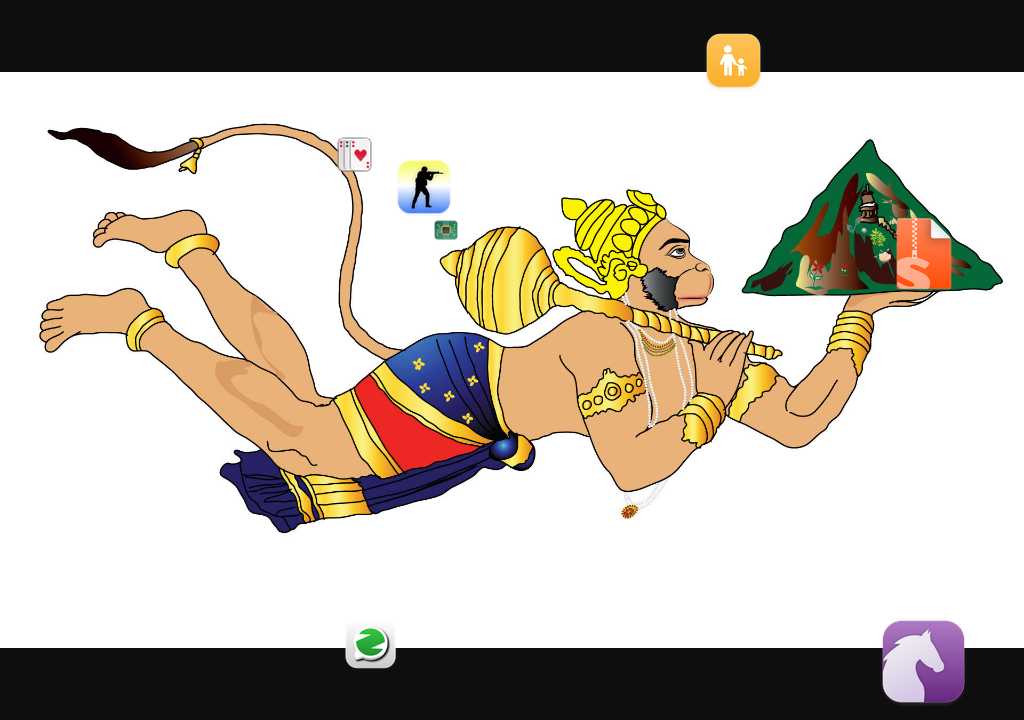 The image size is (1024, 720). Describe the element at coordinates (424, 187) in the screenshot. I see `launch counter-strike` at that location.